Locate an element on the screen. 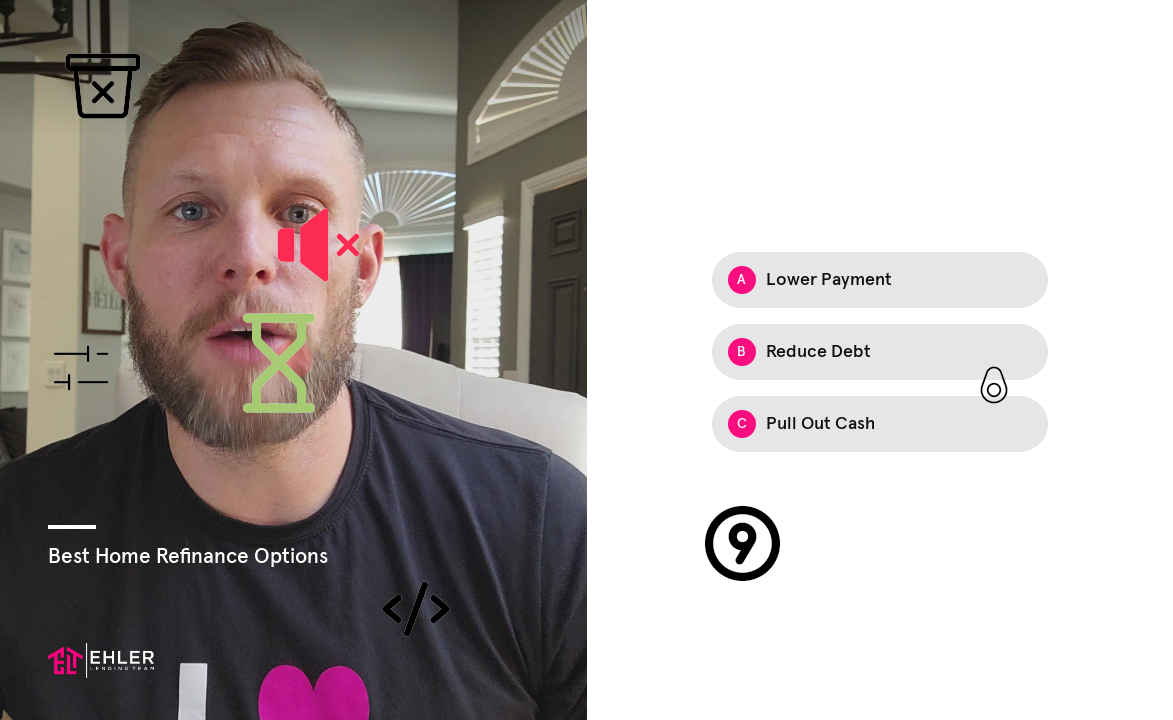 Image resolution: width=1173 pixels, height=720 pixels. adjust settings or preferences is located at coordinates (81, 368).